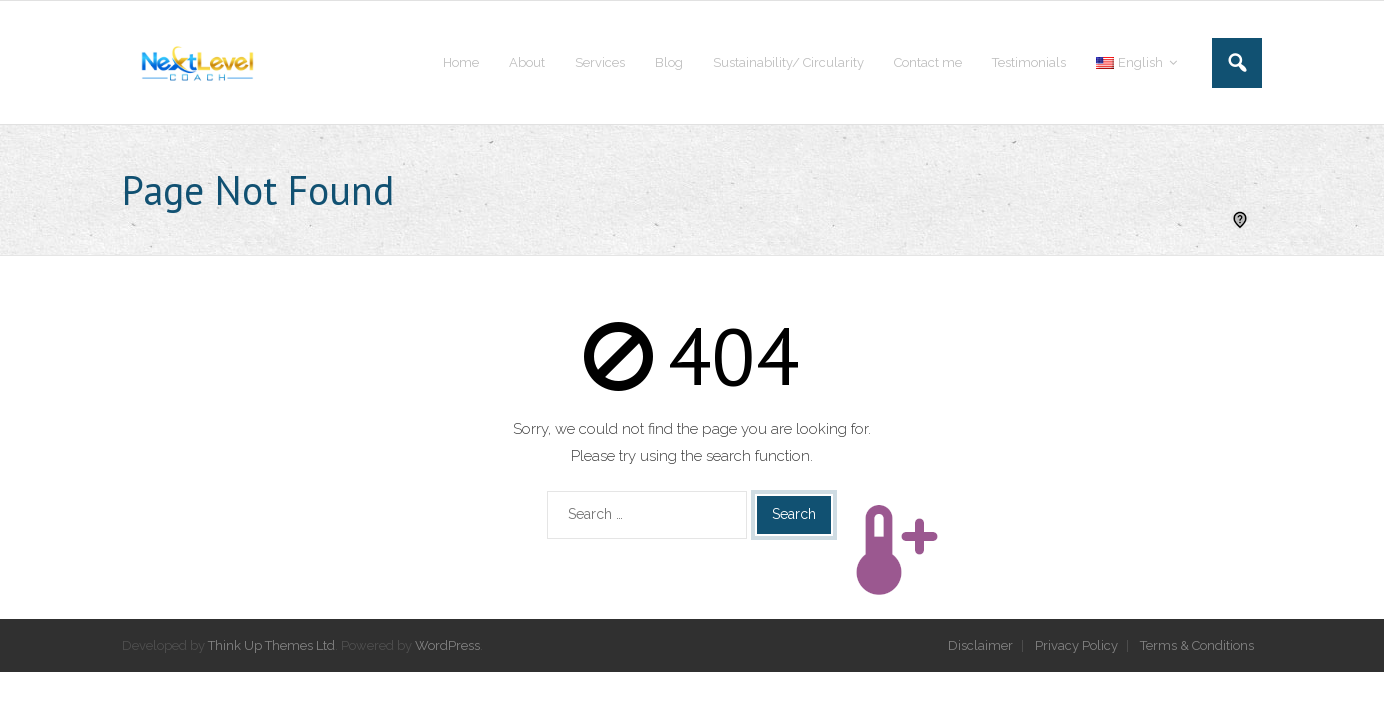 The height and width of the screenshot is (720, 1384). Describe the element at coordinates (888, 550) in the screenshot. I see `increase temperature setting` at that location.